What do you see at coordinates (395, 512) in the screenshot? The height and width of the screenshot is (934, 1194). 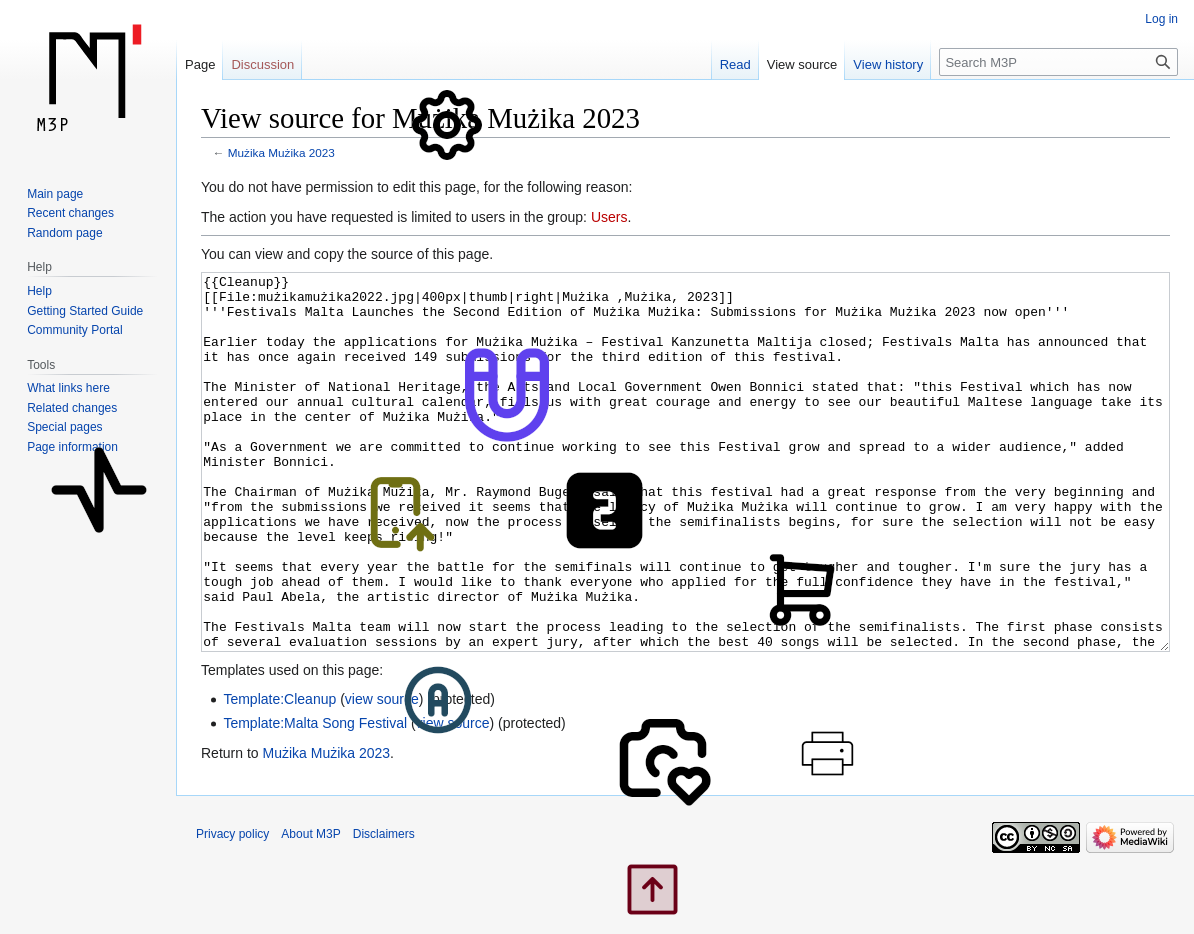 I see `upload from mobile device` at bounding box center [395, 512].